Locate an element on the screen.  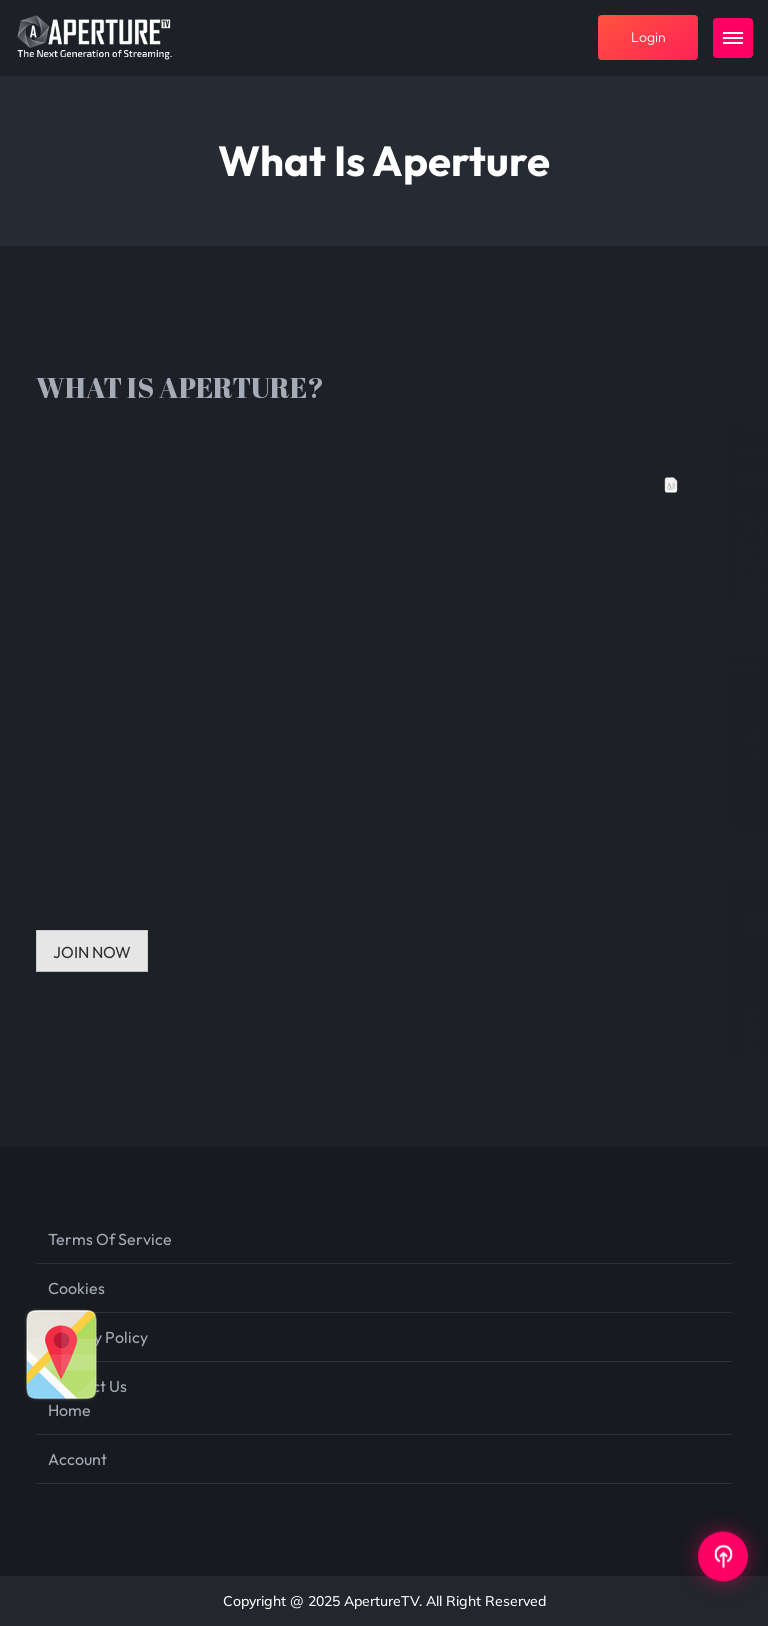
open a rich text format document is located at coordinates (671, 485).